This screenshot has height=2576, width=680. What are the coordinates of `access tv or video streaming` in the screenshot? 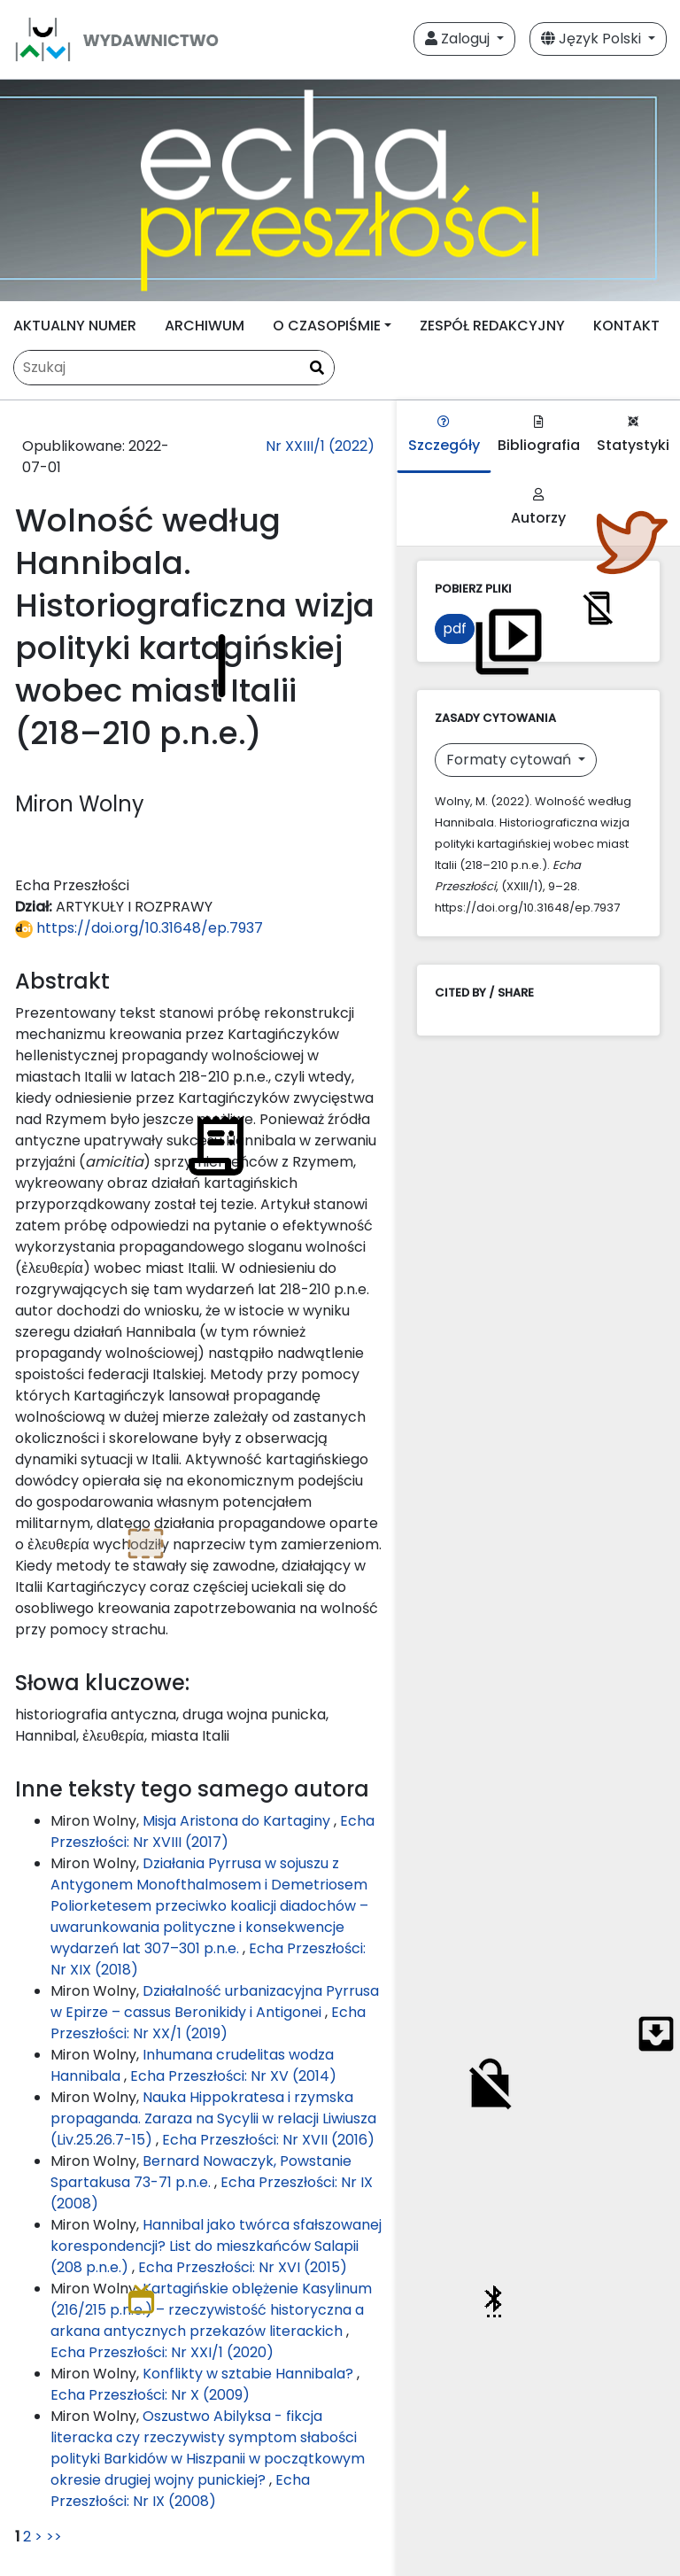 It's located at (141, 2299).